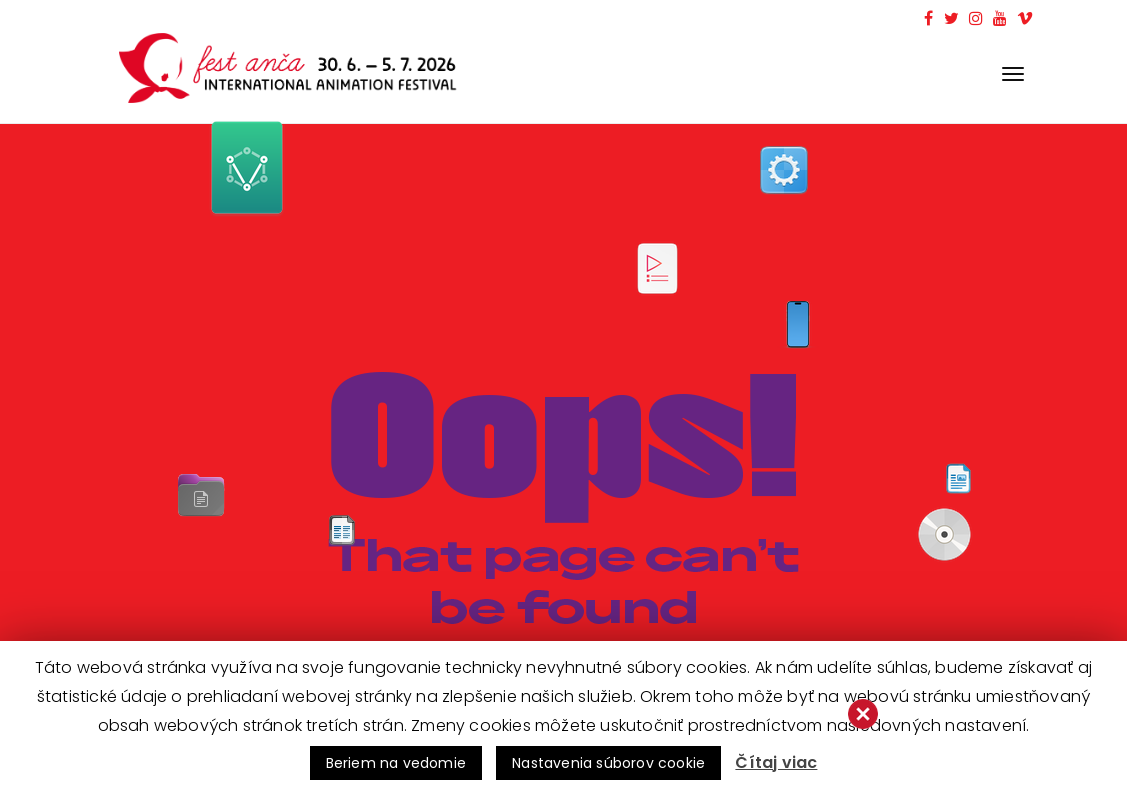  What do you see at coordinates (342, 530) in the screenshot?
I see `open an opendocument master document file` at bounding box center [342, 530].